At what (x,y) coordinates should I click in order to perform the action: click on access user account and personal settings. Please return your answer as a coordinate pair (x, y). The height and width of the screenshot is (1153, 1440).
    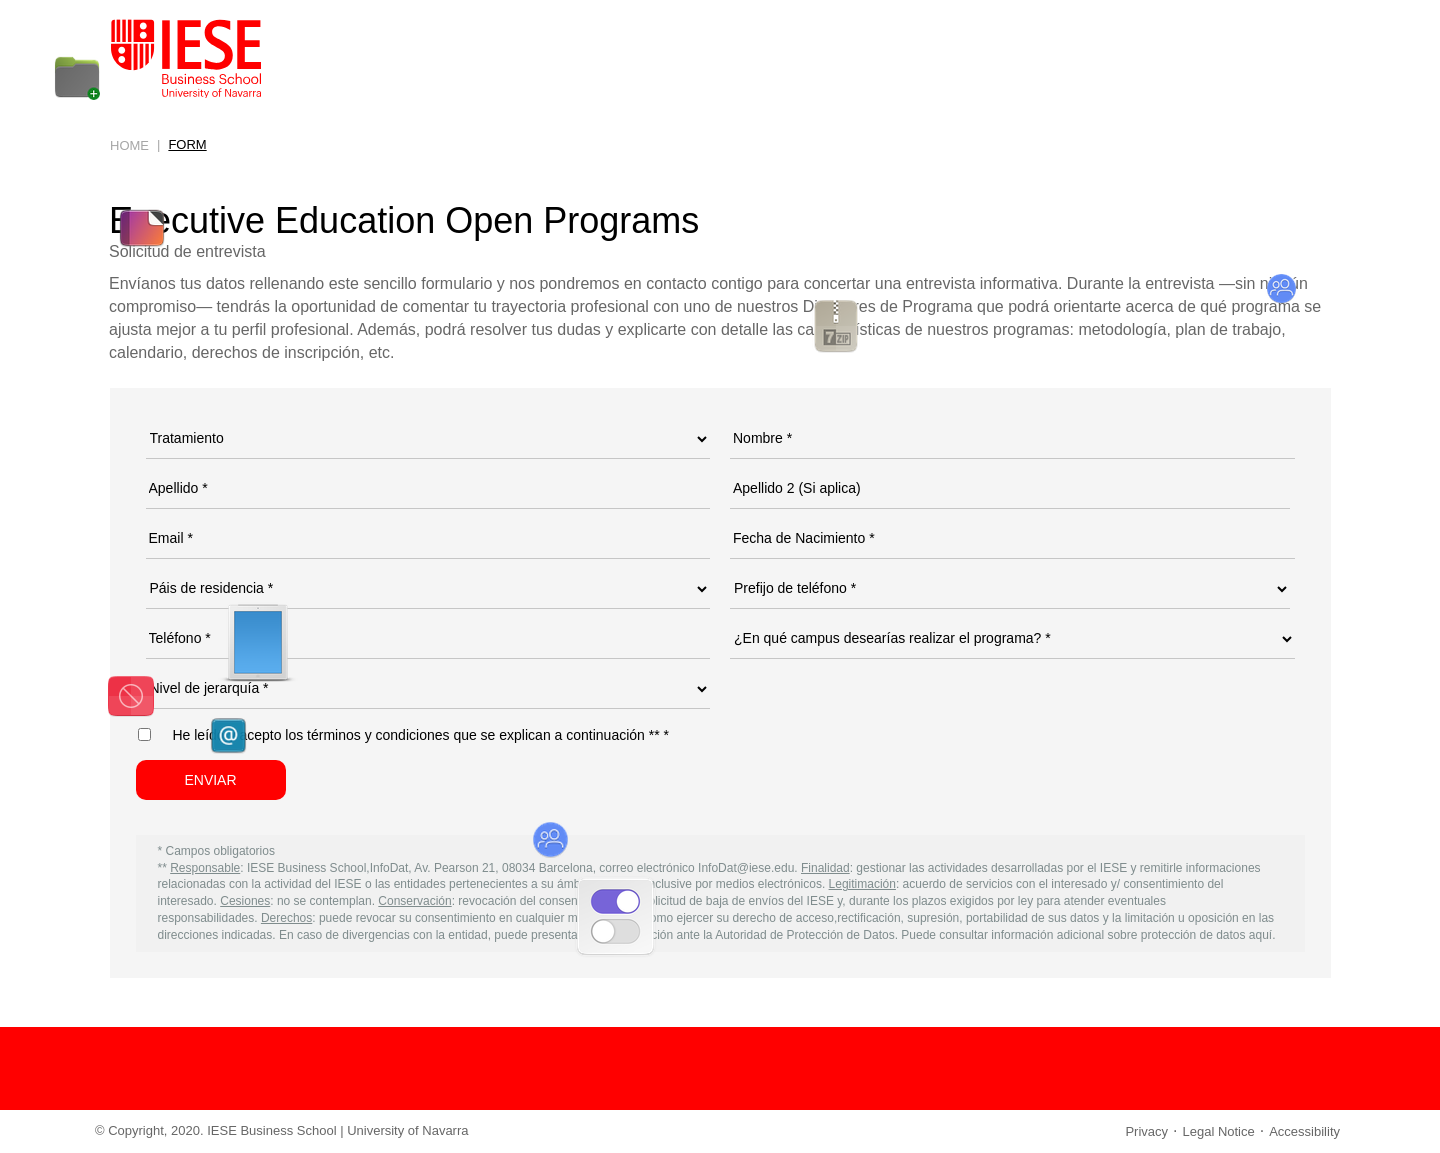
    Looking at the image, I should click on (550, 839).